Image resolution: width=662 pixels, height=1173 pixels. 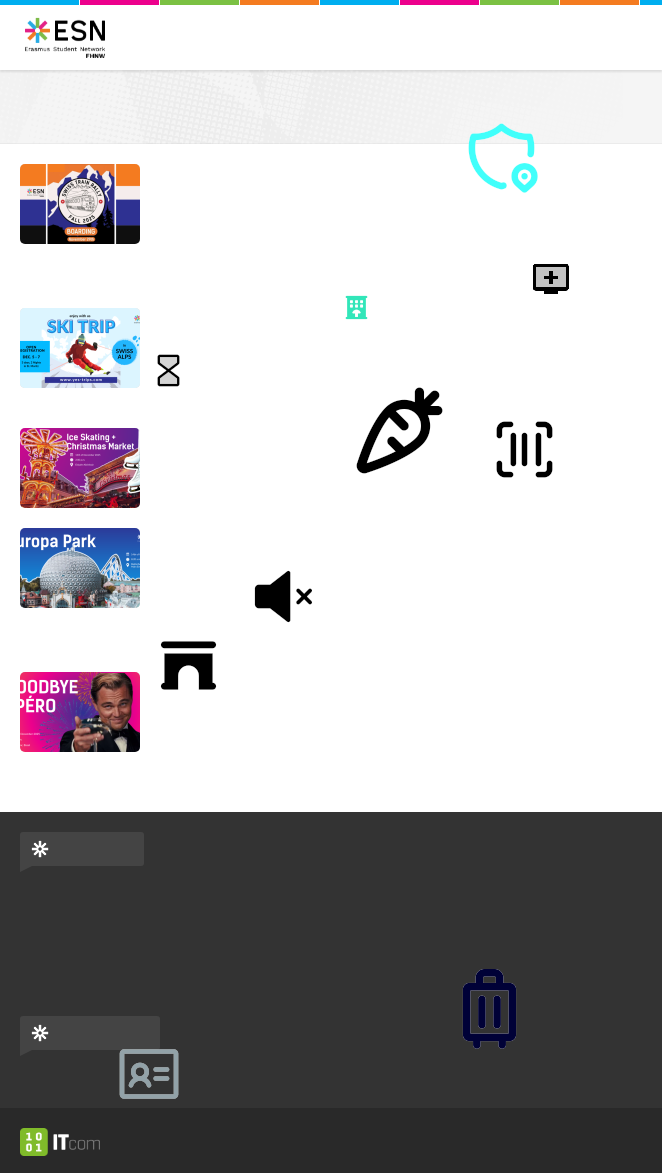 What do you see at coordinates (551, 279) in the screenshot?
I see `add video to watch queue` at bounding box center [551, 279].